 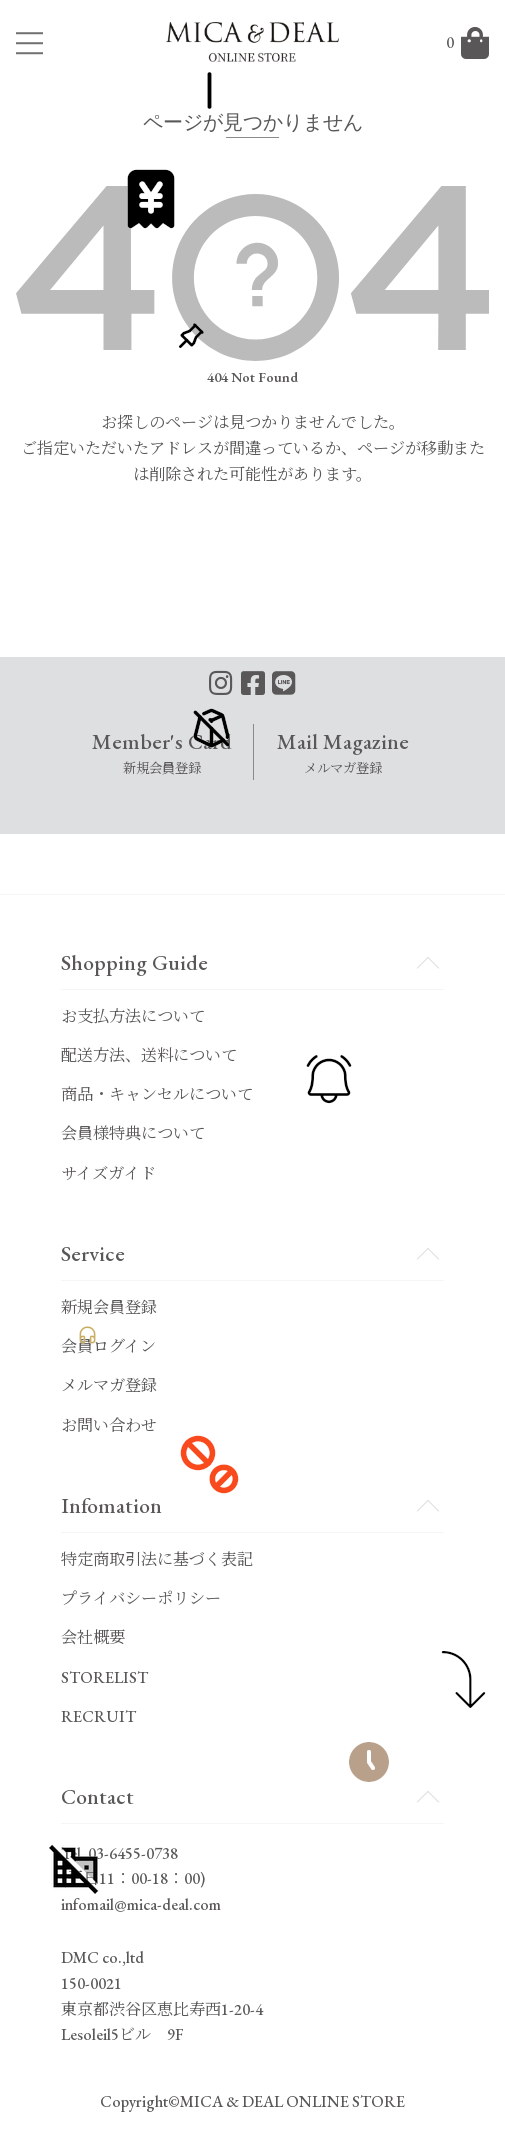 I want to click on indicates a redirect or forward action, so click(x=463, y=1679).